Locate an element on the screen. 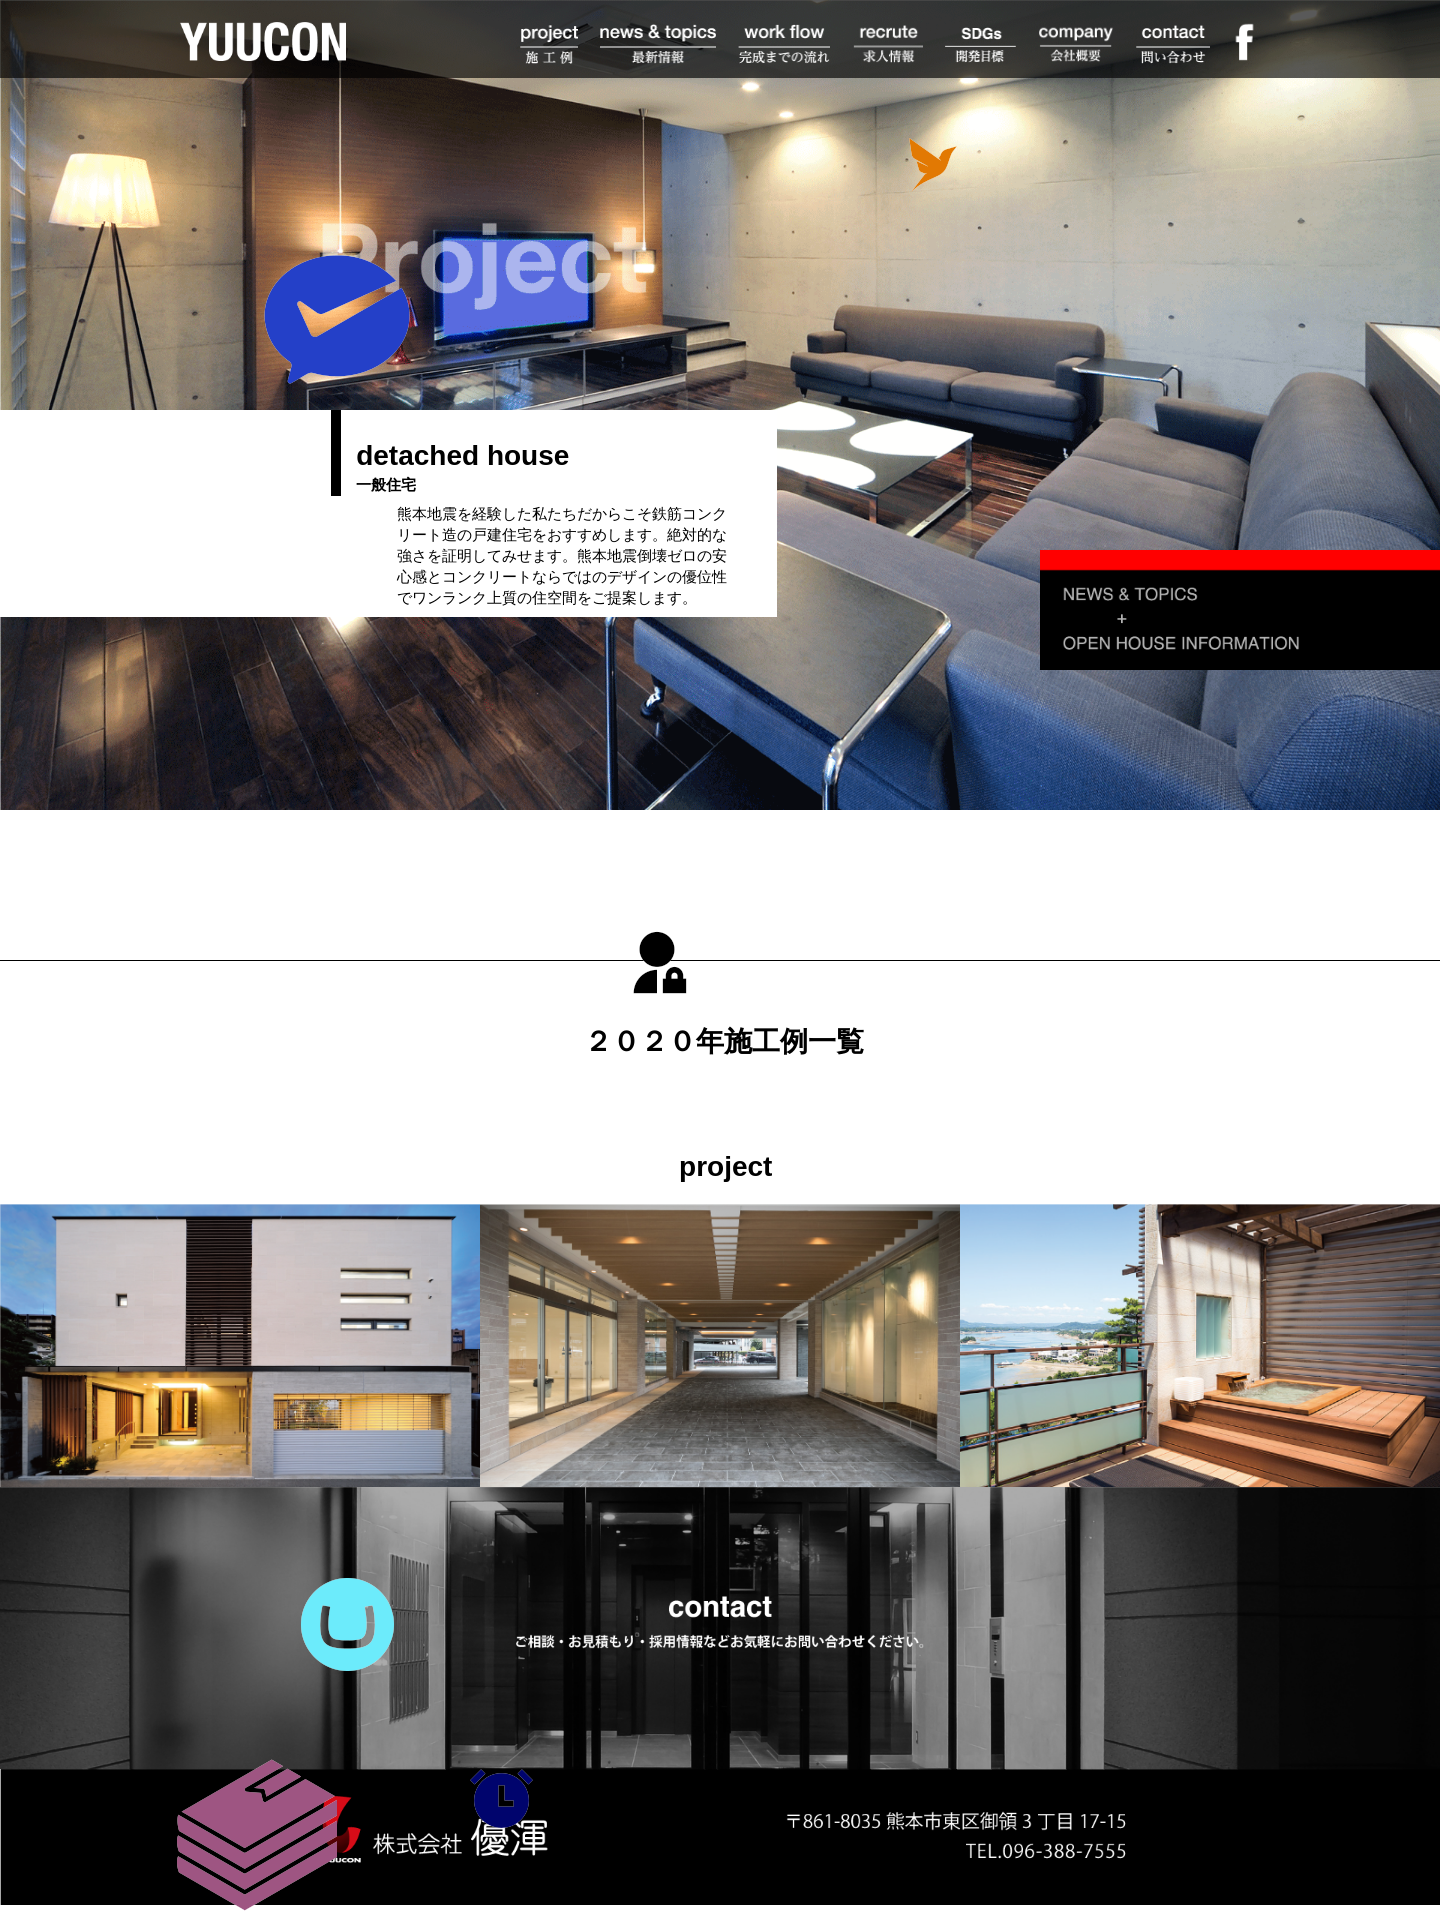 This screenshot has width=1440, height=1925. open BookStack documentation platform is located at coordinates (257, 1835).